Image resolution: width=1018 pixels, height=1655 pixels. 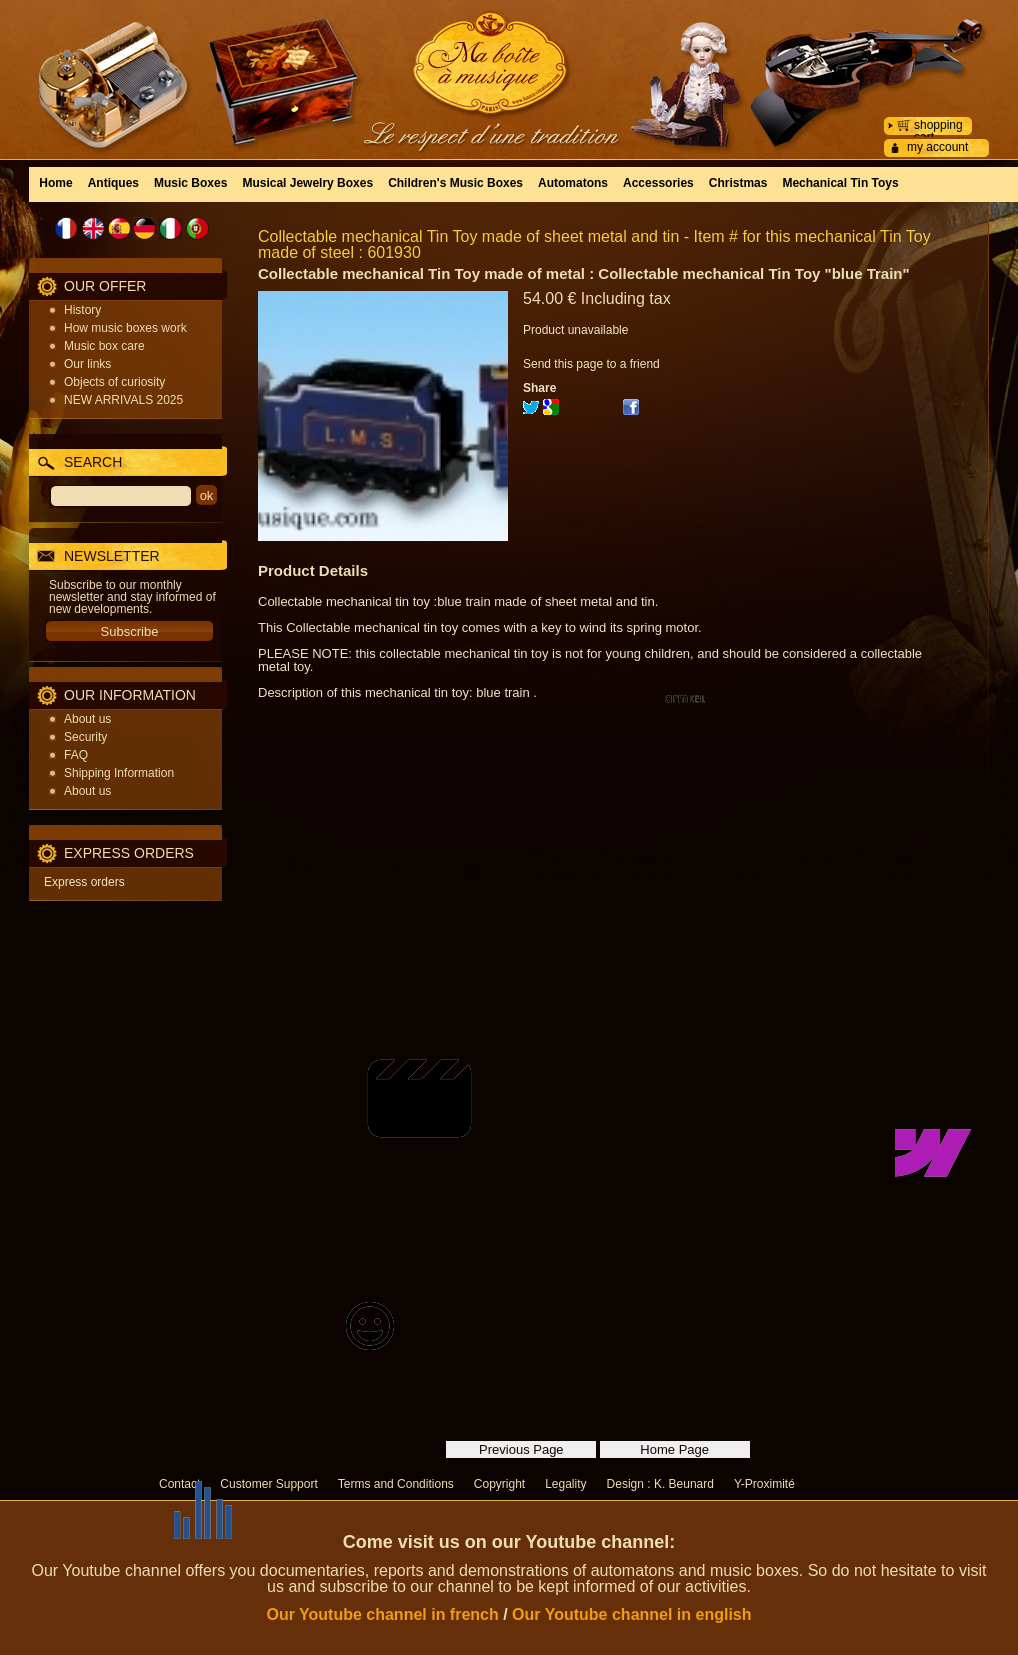 What do you see at coordinates (204, 1511) in the screenshot?
I see `view grouped bar chart data` at bounding box center [204, 1511].